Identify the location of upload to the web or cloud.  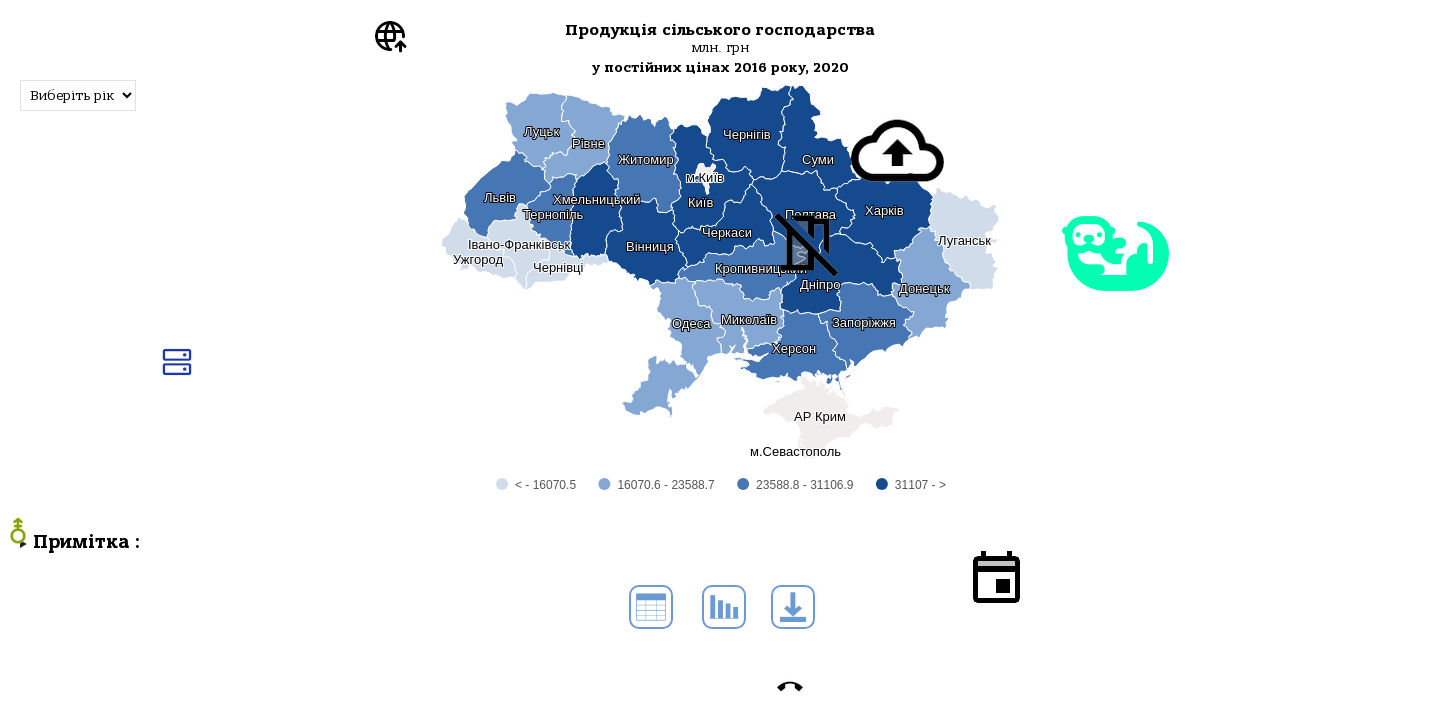
(390, 36).